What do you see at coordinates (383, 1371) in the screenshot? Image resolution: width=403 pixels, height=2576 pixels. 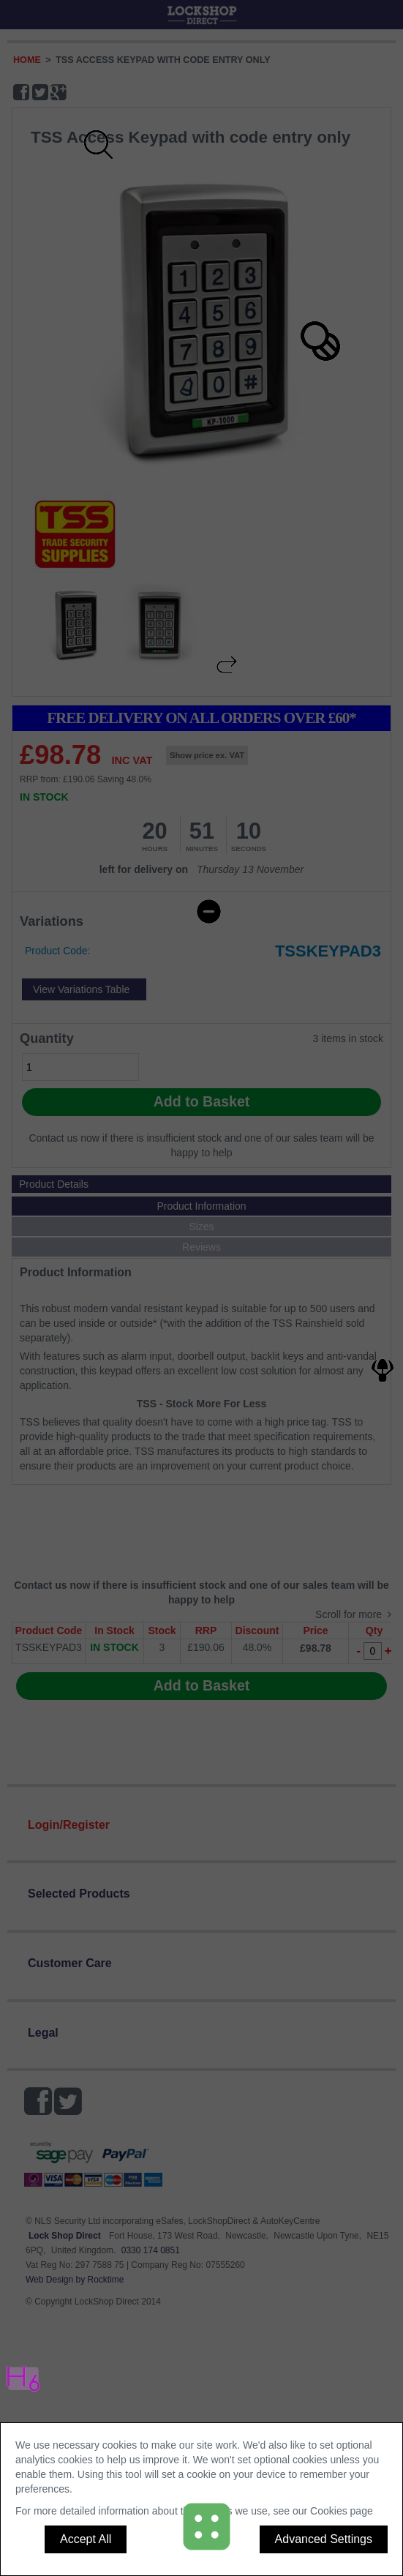 I see `request an airdrop or supply delivery` at bounding box center [383, 1371].